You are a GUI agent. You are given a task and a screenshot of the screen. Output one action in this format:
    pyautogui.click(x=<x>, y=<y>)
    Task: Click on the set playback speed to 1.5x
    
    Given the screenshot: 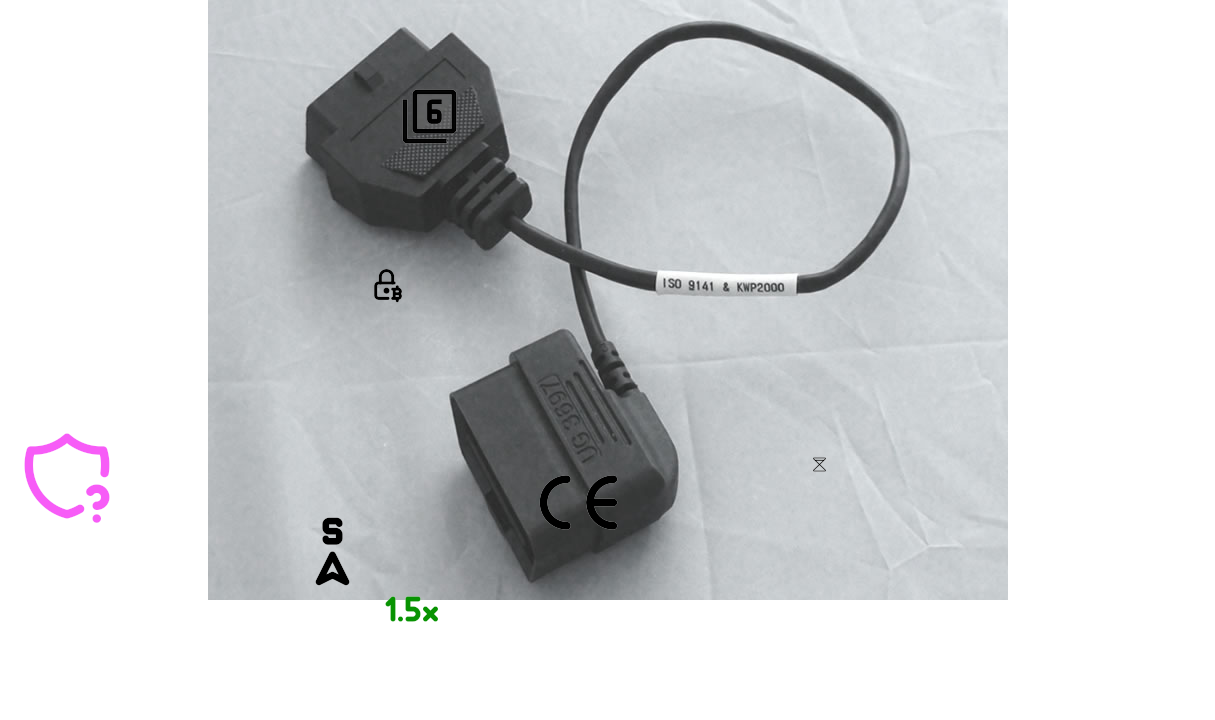 What is the action you would take?
    pyautogui.click(x=413, y=609)
    